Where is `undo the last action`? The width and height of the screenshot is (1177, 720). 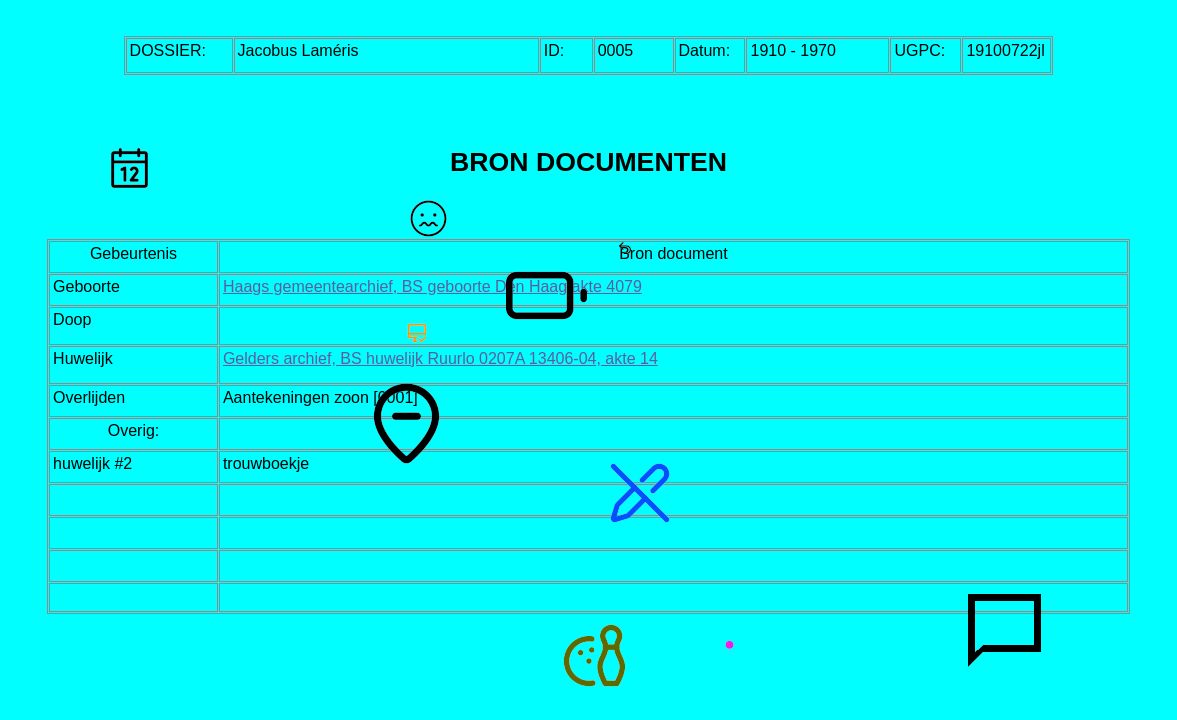 undo the last action is located at coordinates (625, 248).